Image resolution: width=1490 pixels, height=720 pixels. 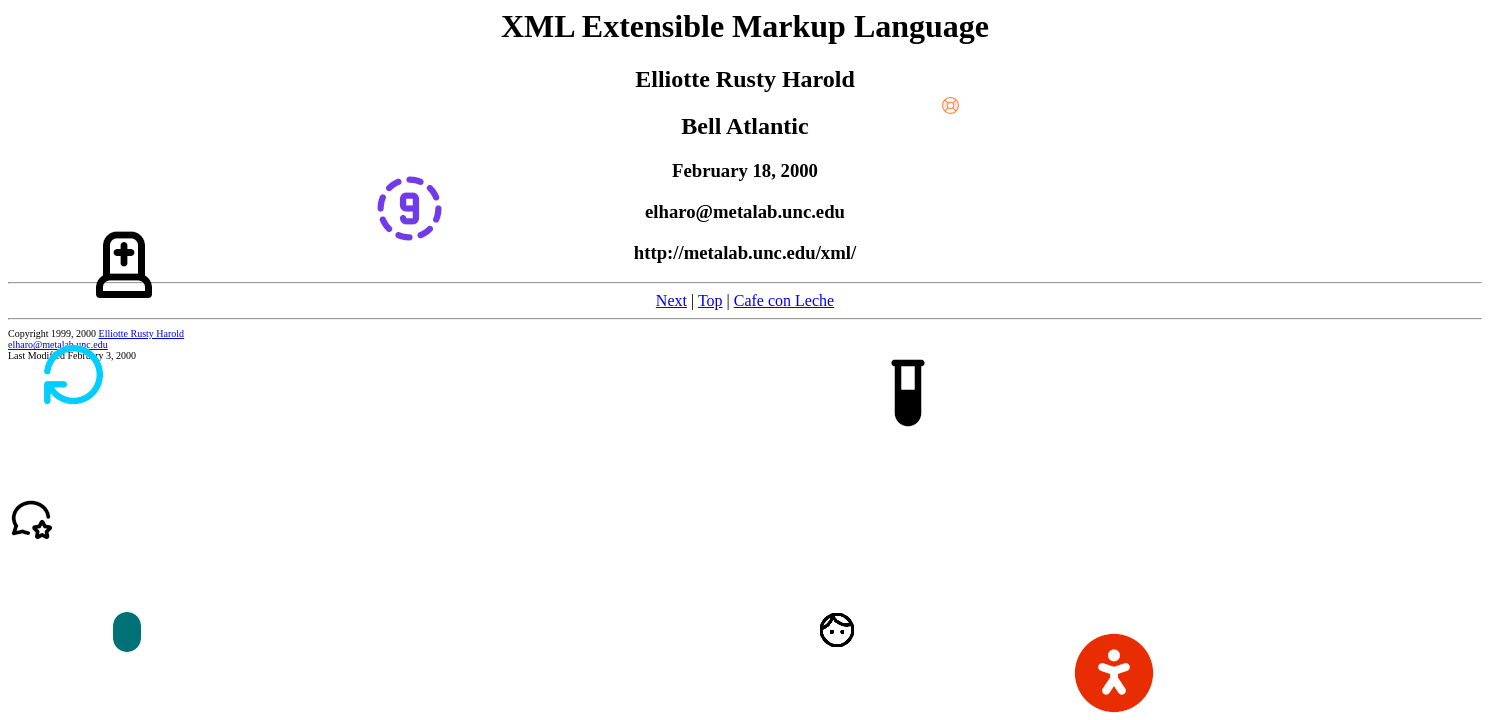 I want to click on enable face unlock for device security, so click(x=837, y=630).